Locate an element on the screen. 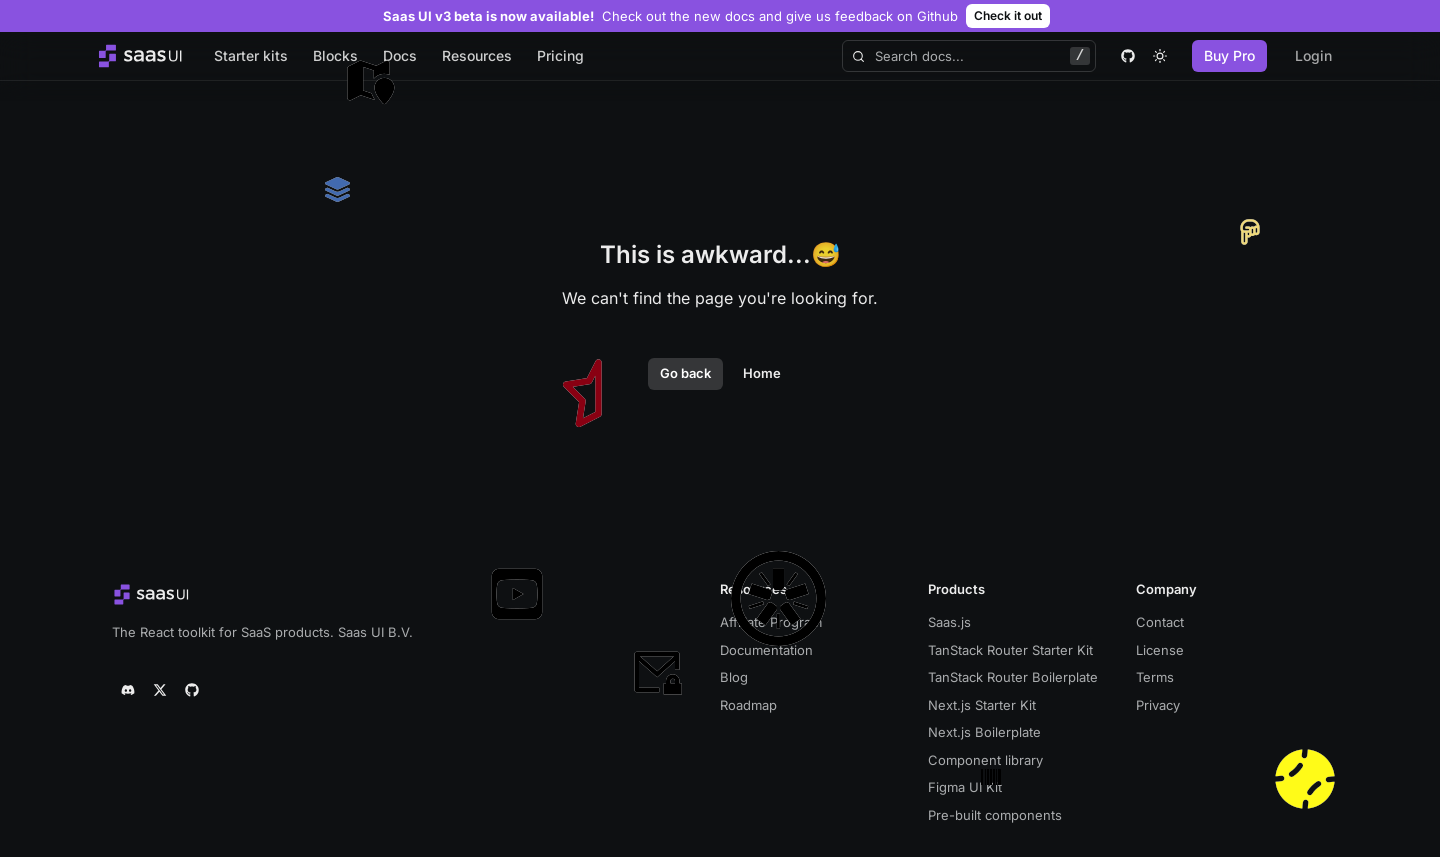 Image resolution: width=1440 pixels, height=857 pixels. scroll down for more content is located at coordinates (1250, 232).